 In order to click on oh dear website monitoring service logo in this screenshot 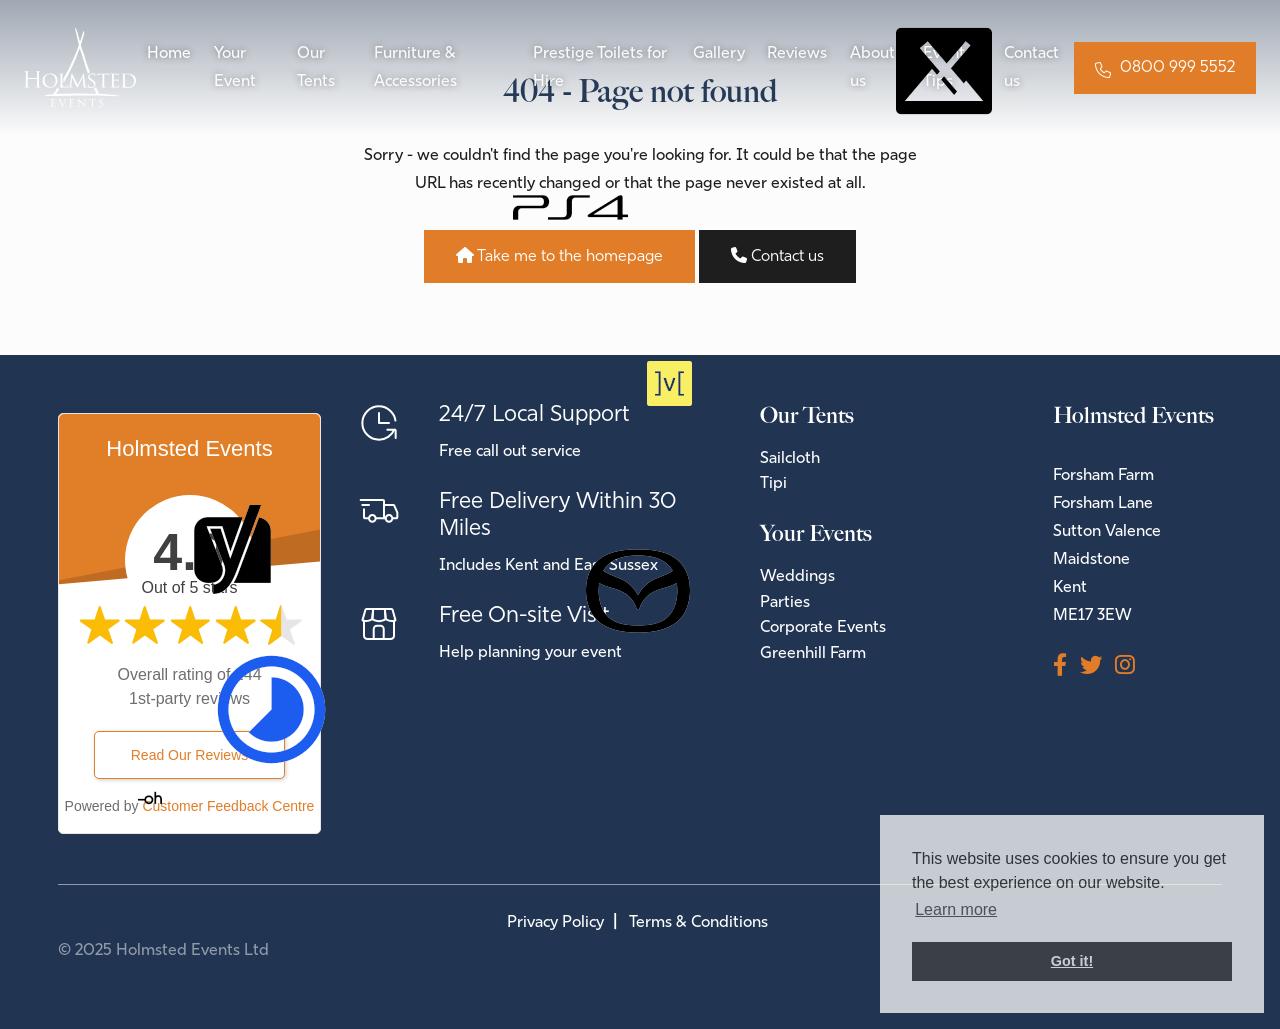, I will do `click(150, 798)`.